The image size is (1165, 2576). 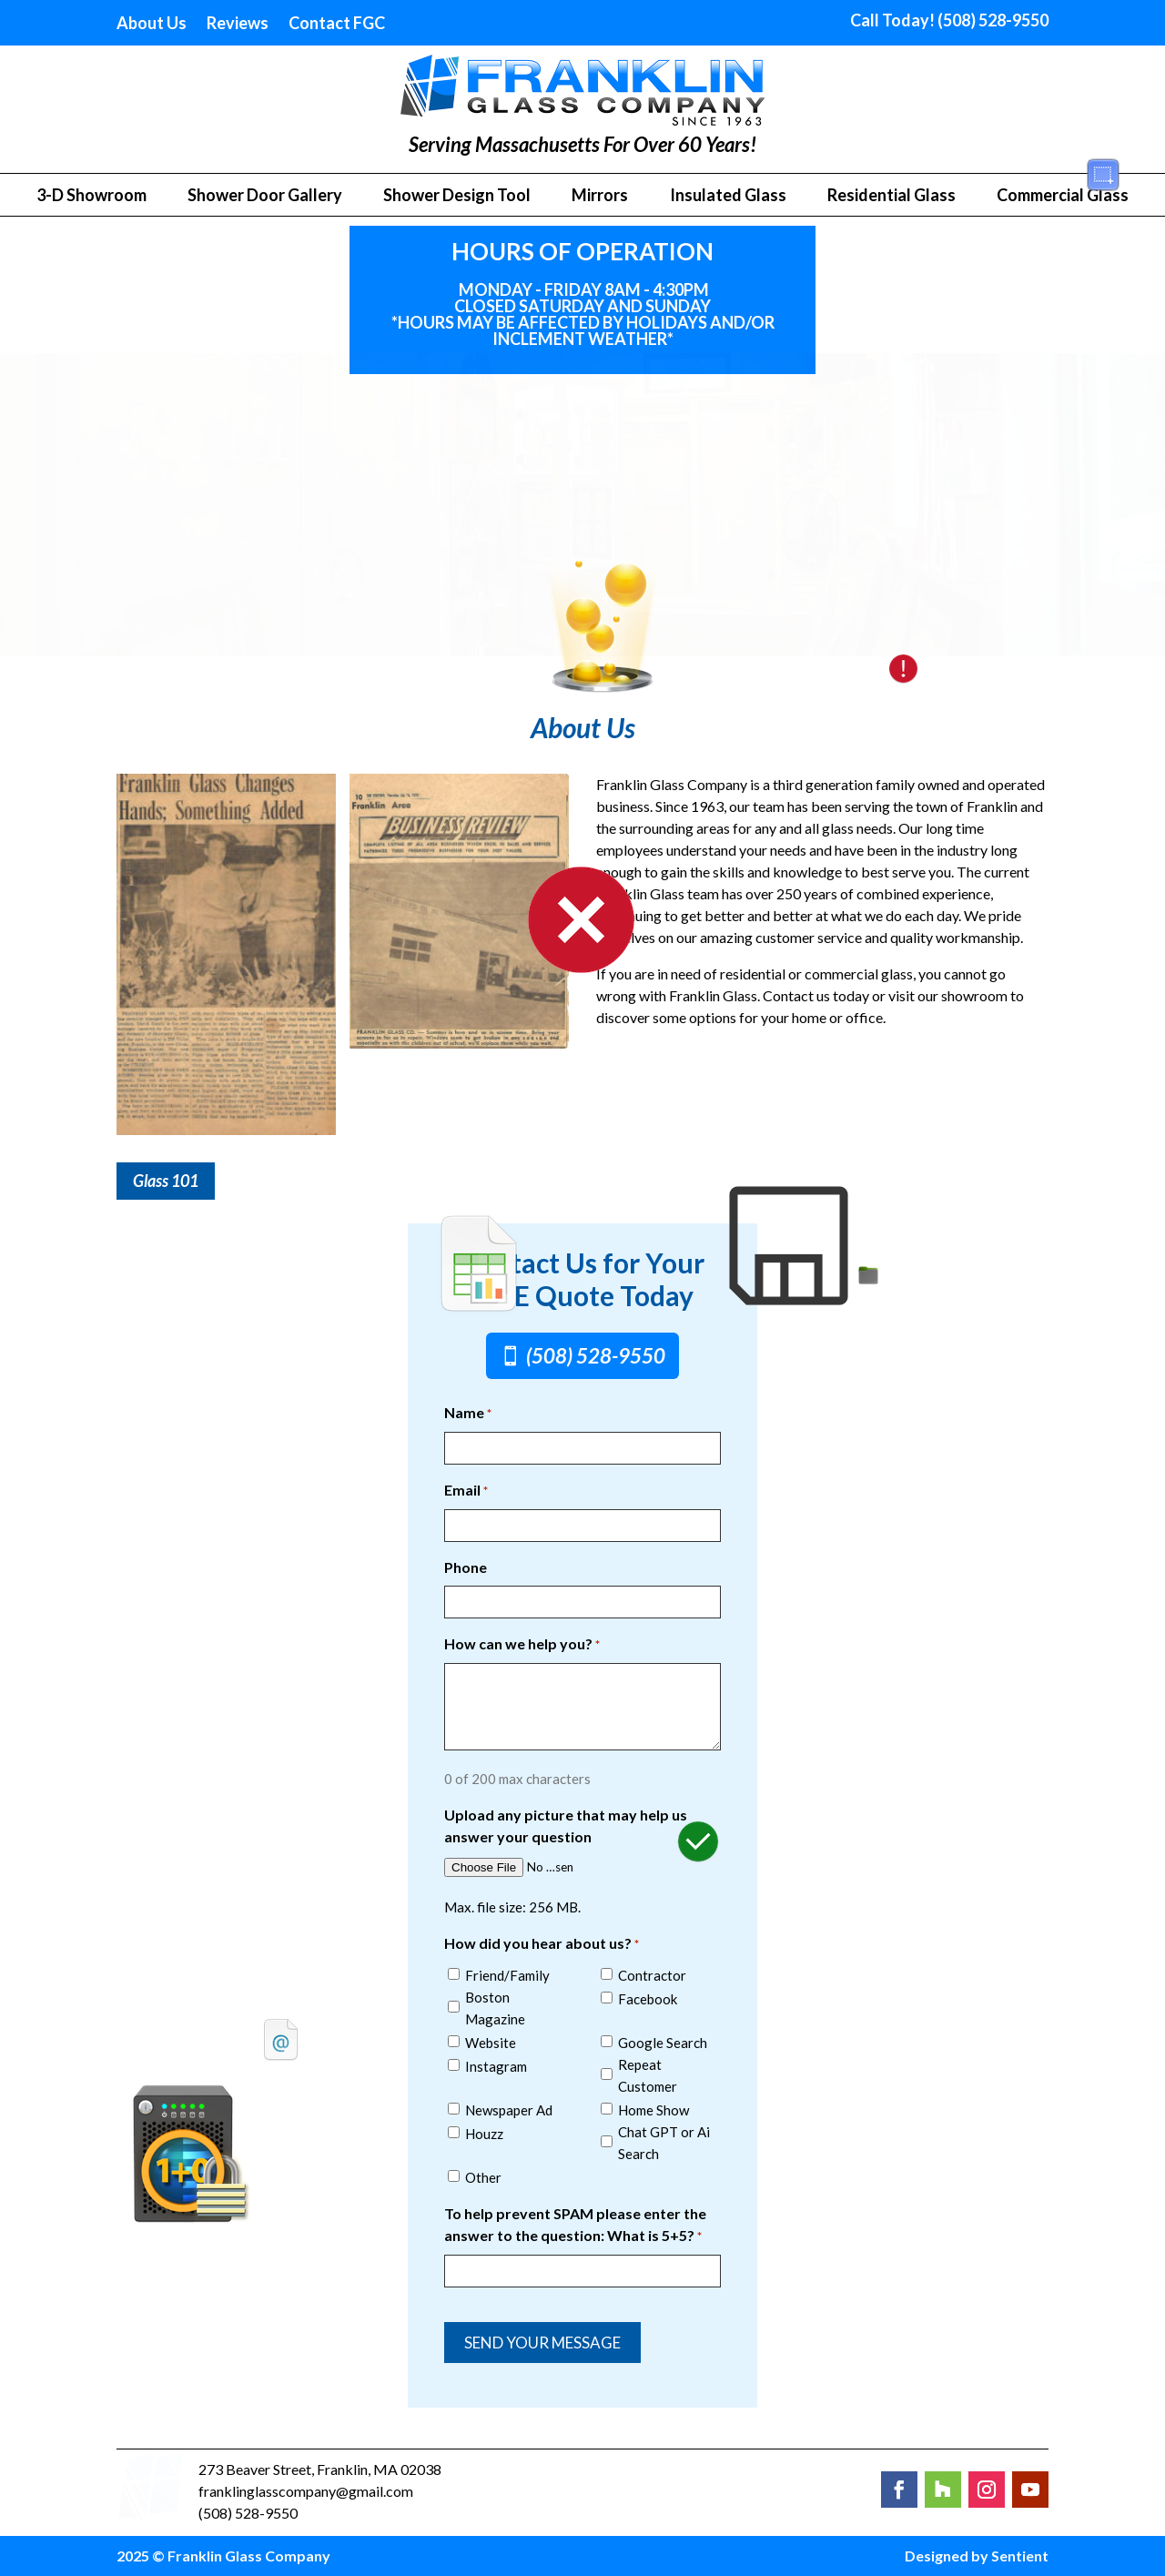 I want to click on open folder to view contents, so click(x=868, y=1275).